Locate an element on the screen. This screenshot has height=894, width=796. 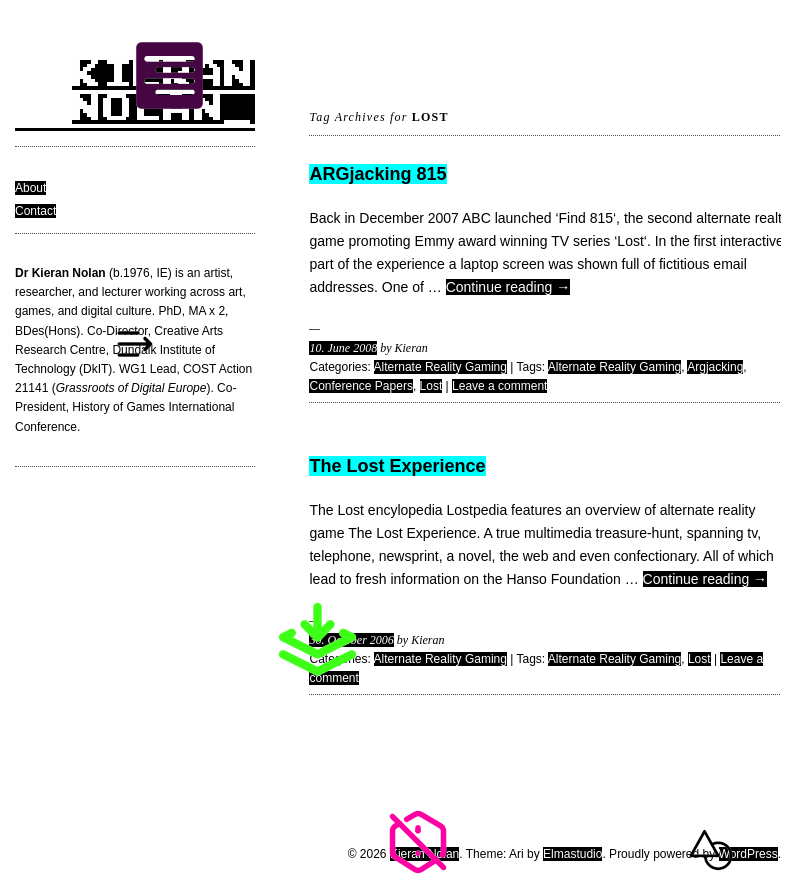
align text to the right is located at coordinates (169, 75).